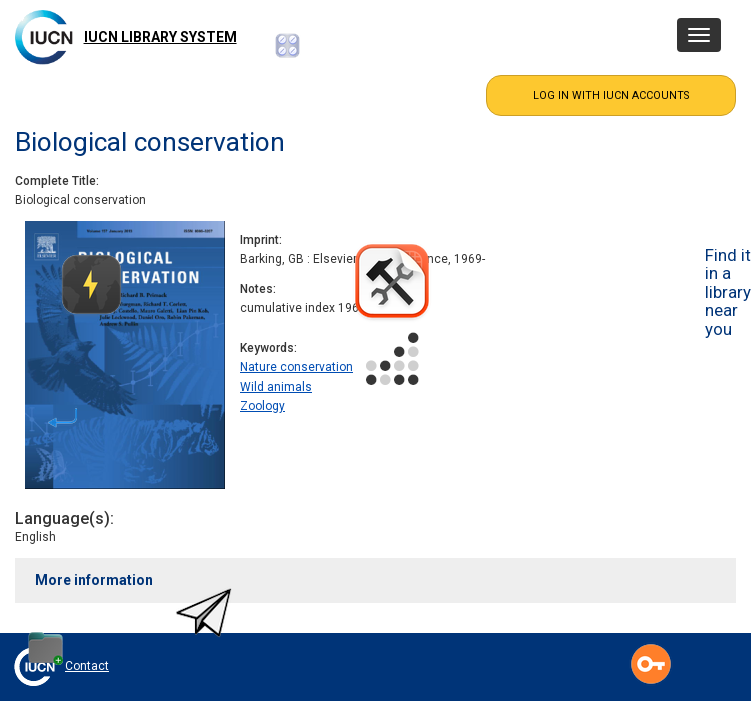 Image resolution: width=751 pixels, height=720 pixels. What do you see at coordinates (62, 416) in the screenshot?
I see `reply to an email message` at bounding box center [62, 416].